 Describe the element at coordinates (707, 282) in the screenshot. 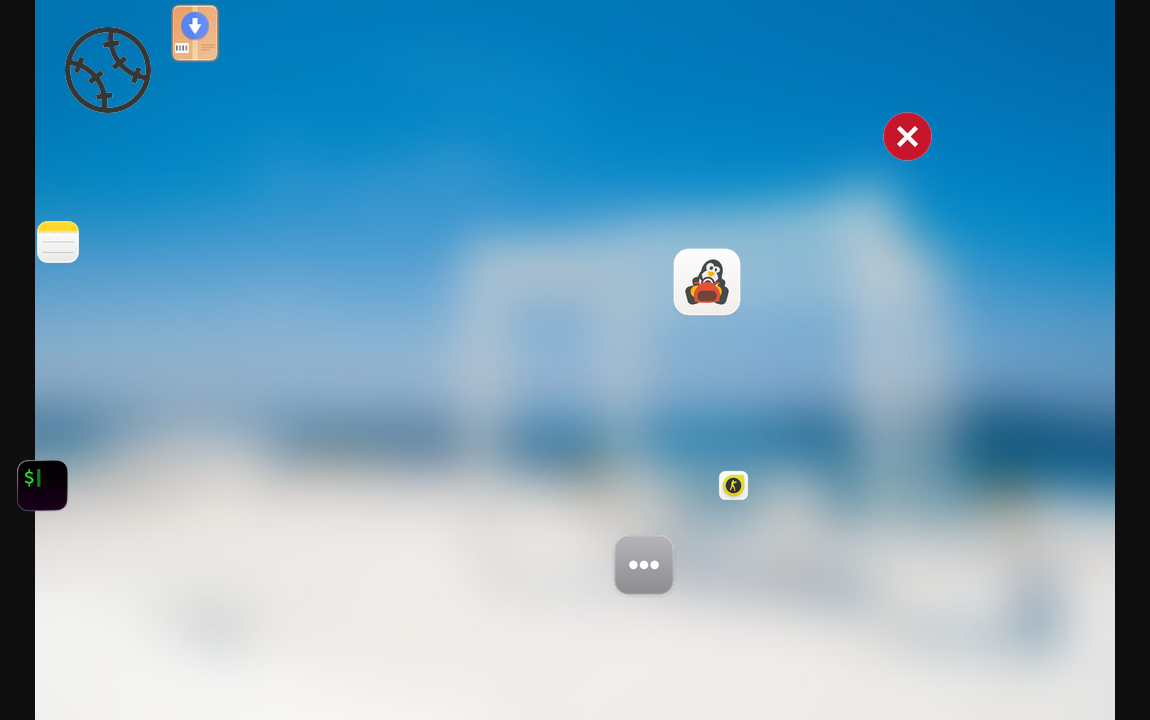

I see `launch supertuxkart racing game` at that location.